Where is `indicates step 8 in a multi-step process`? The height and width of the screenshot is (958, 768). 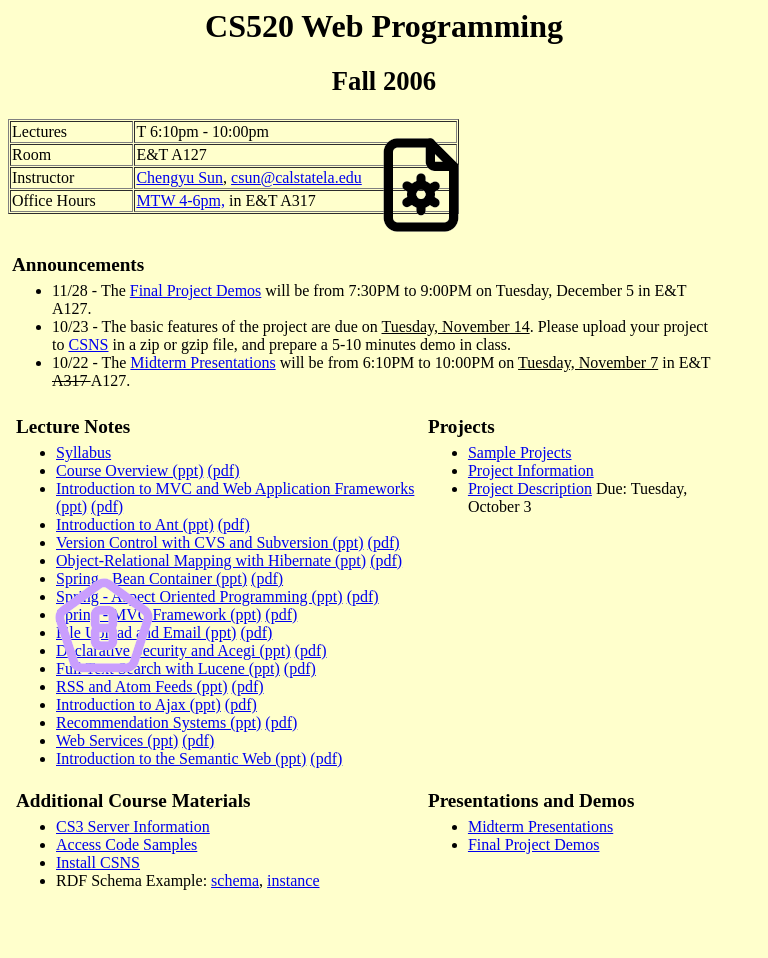 indicates step 8 in a multi-step process is located at coordinates (104, 628).